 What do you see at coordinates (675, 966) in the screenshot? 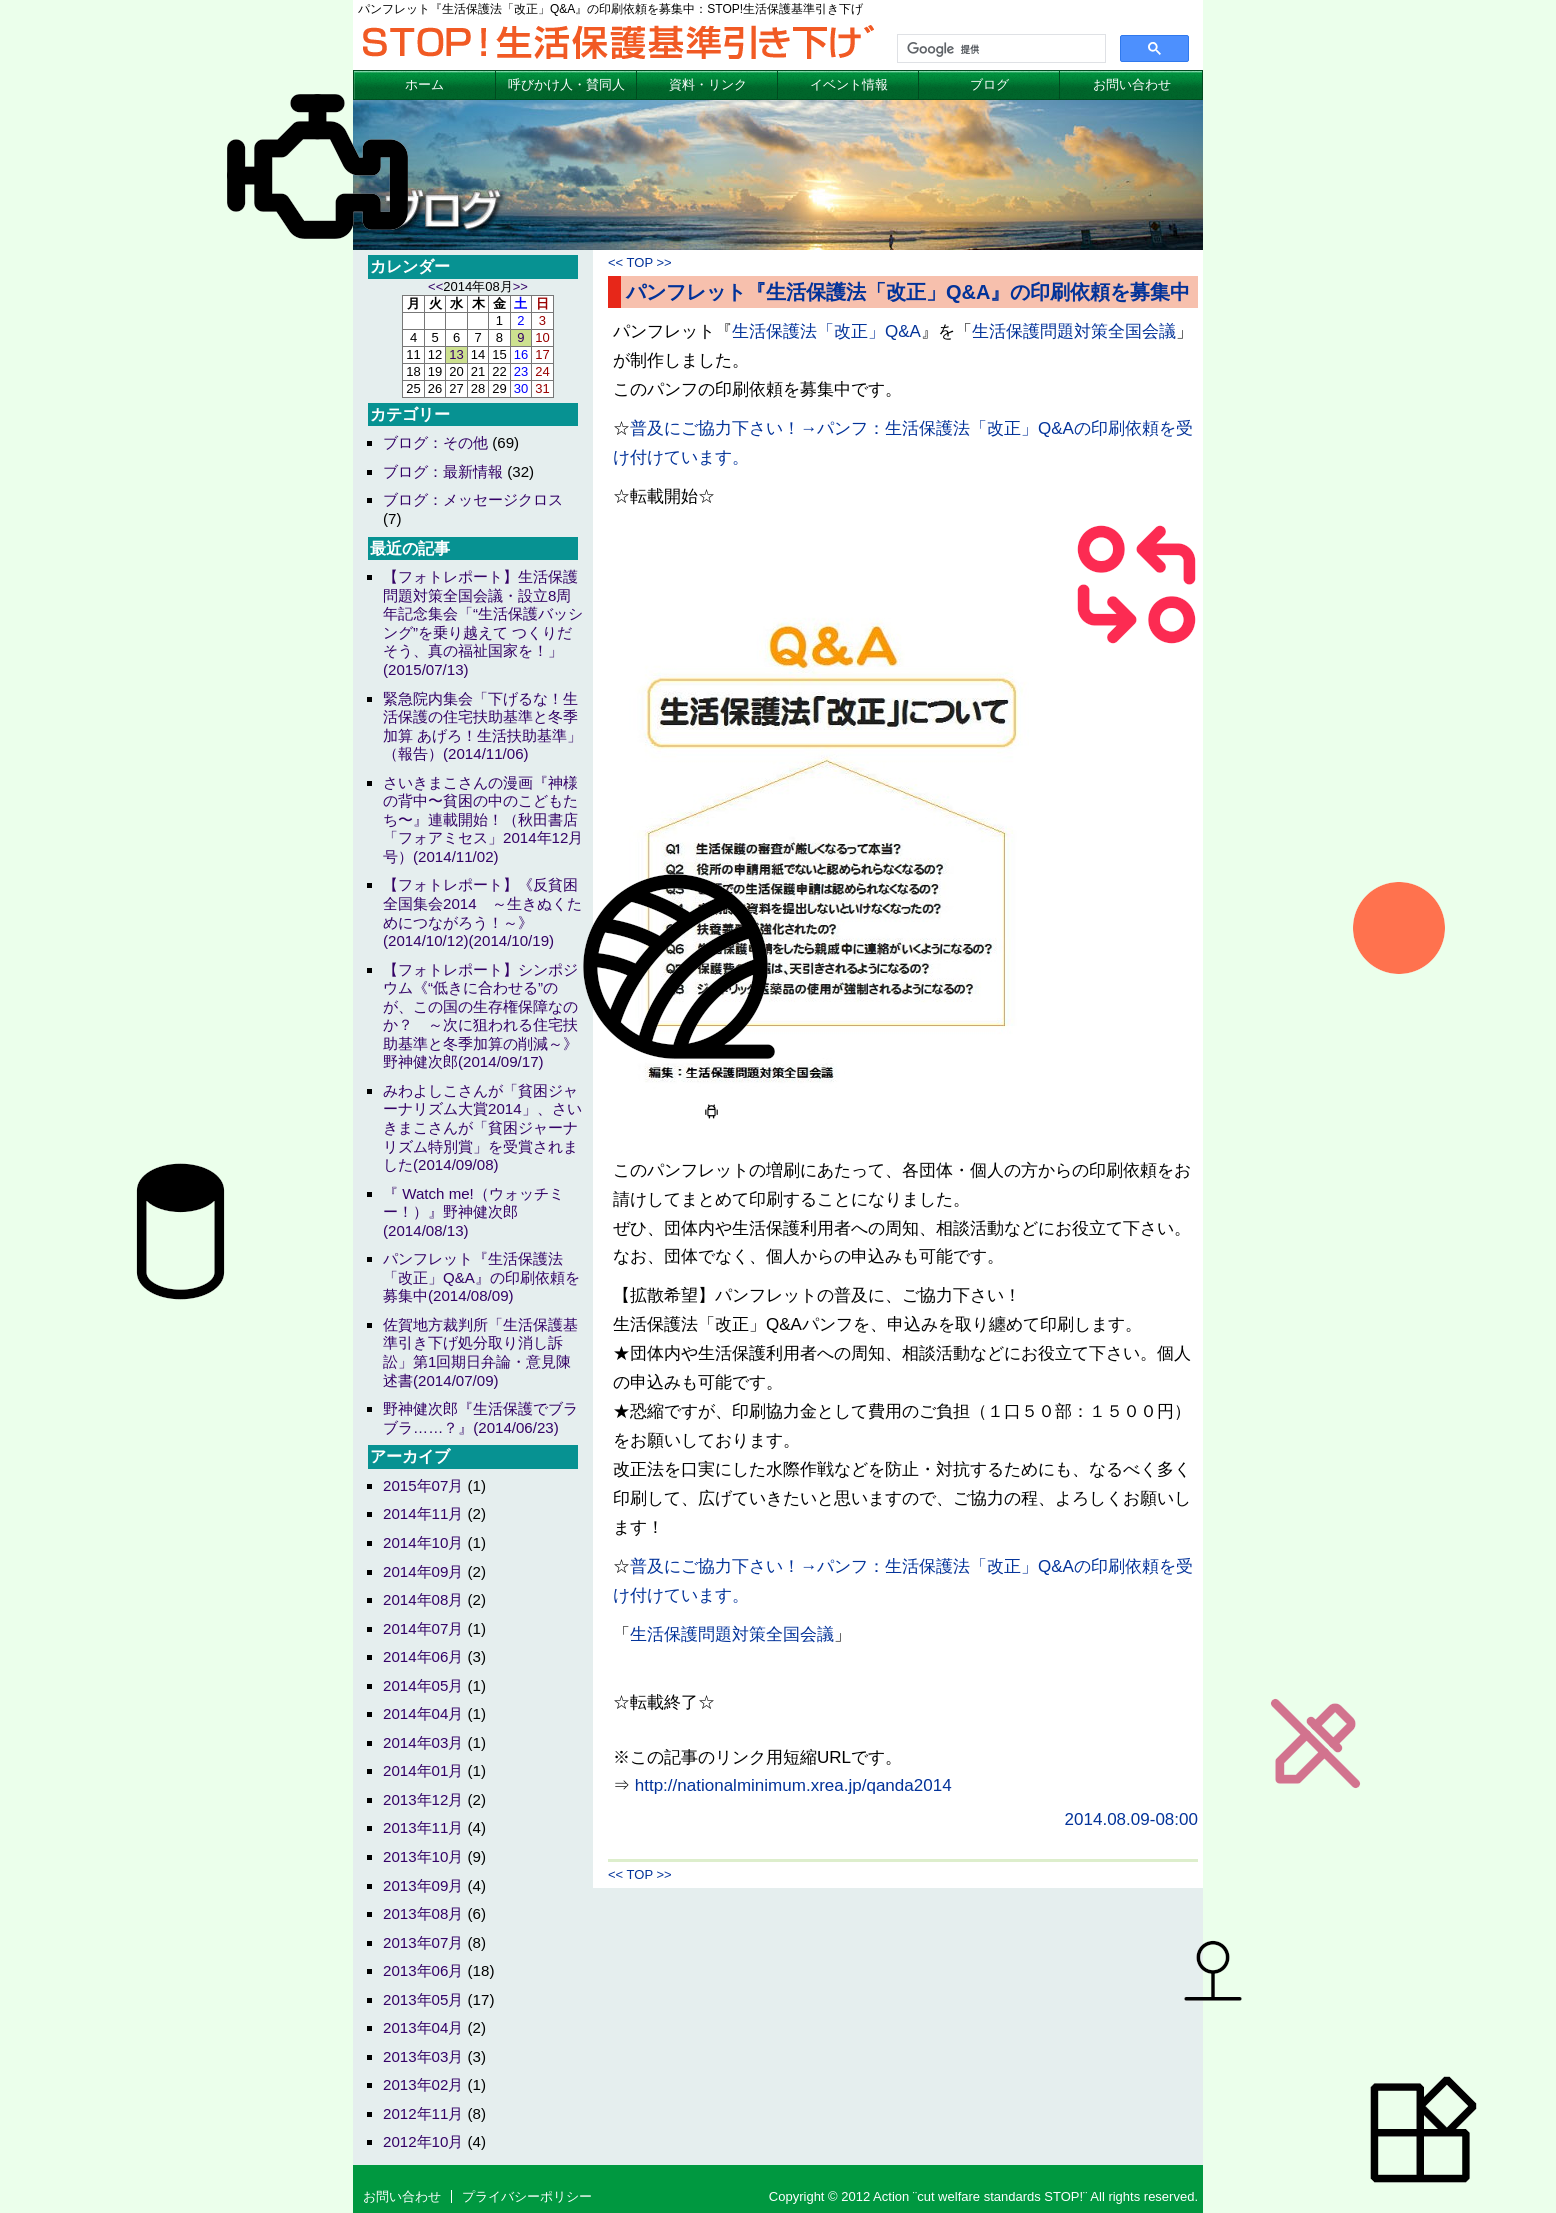
I see `access knitting or crafting projects` at bounding box center [675, 966].